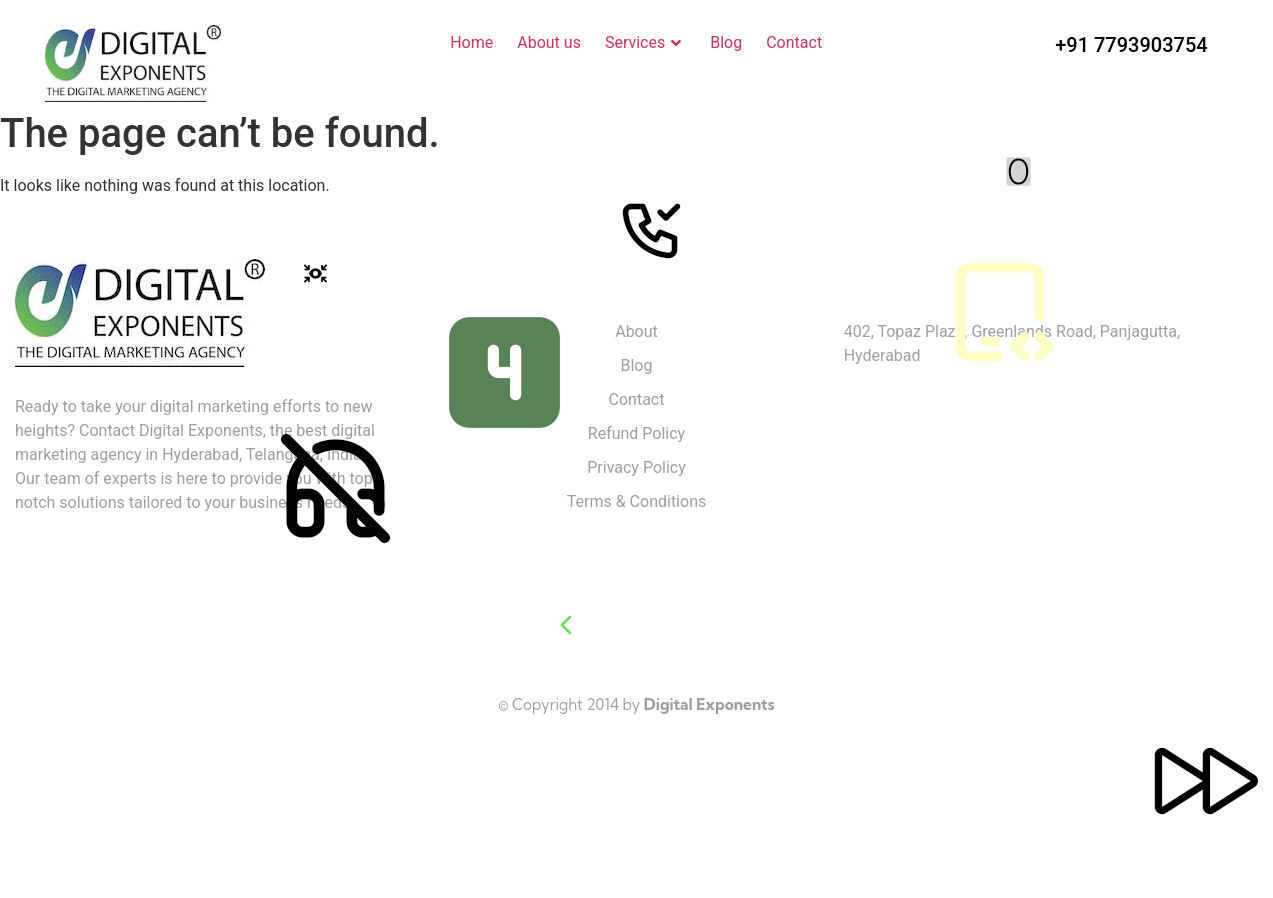 This screenshot has width=1273, height=898. What do you see at coordinates (566, 625) in the screenshot?
I see `go back to the previous screen` at bounding box center [566, 625].